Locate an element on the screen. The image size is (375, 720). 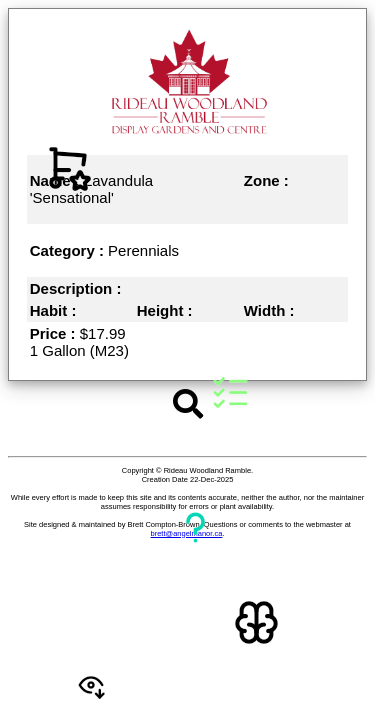
view favorite or starred items in cart is located at coordinates (68, 168).